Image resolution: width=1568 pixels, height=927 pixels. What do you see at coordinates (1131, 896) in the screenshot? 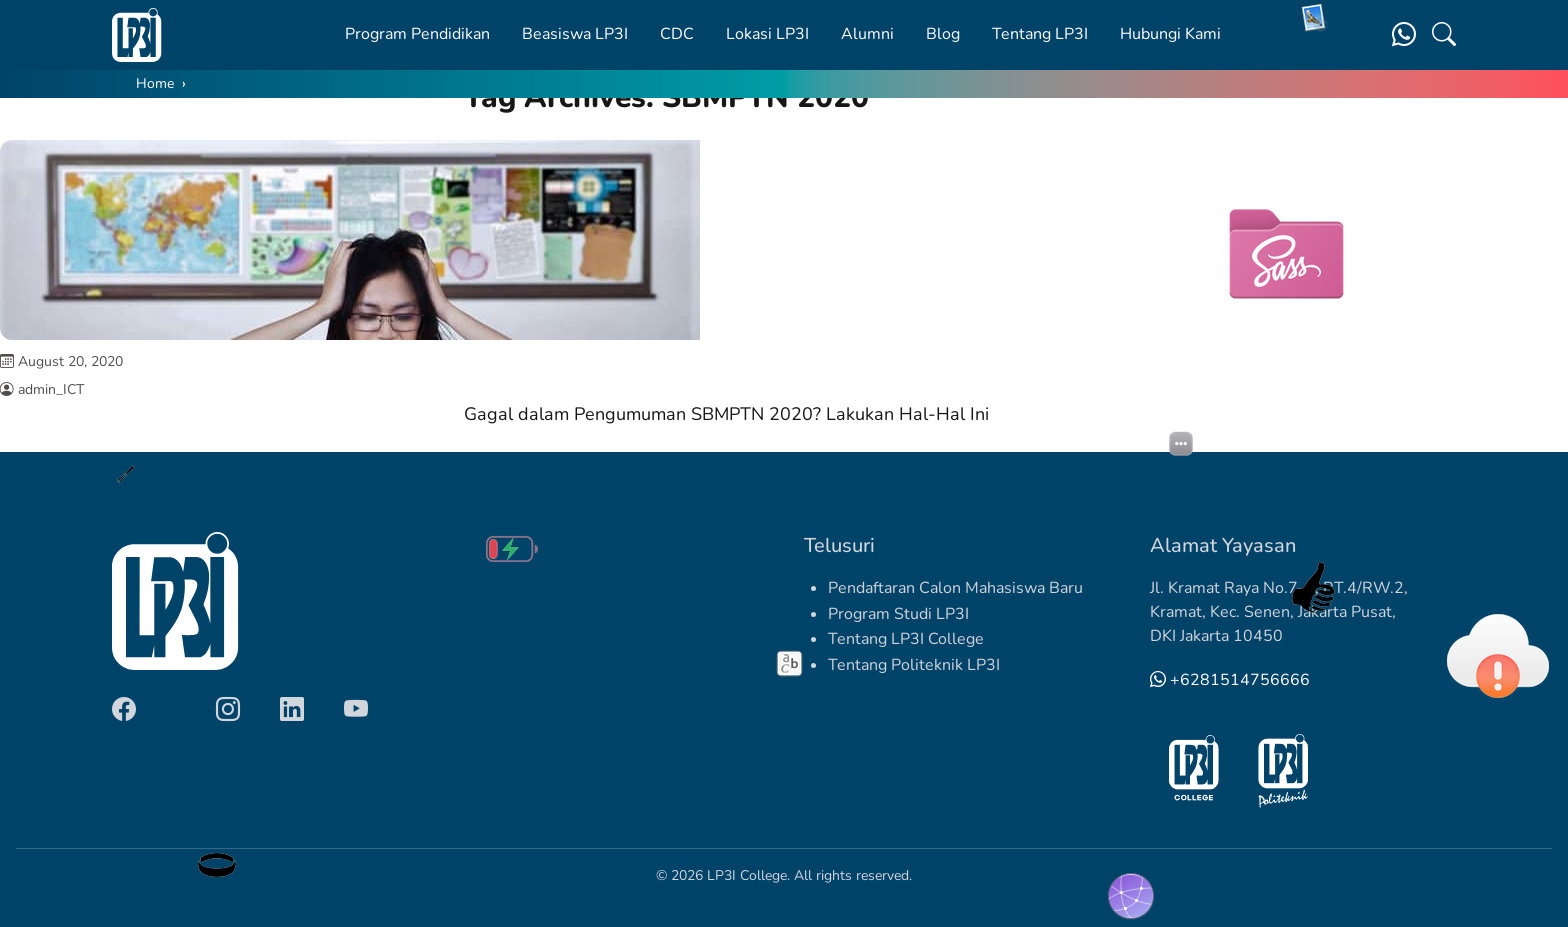
I see `access network workgroup or shared resources` at bounding box center [1131, 896].